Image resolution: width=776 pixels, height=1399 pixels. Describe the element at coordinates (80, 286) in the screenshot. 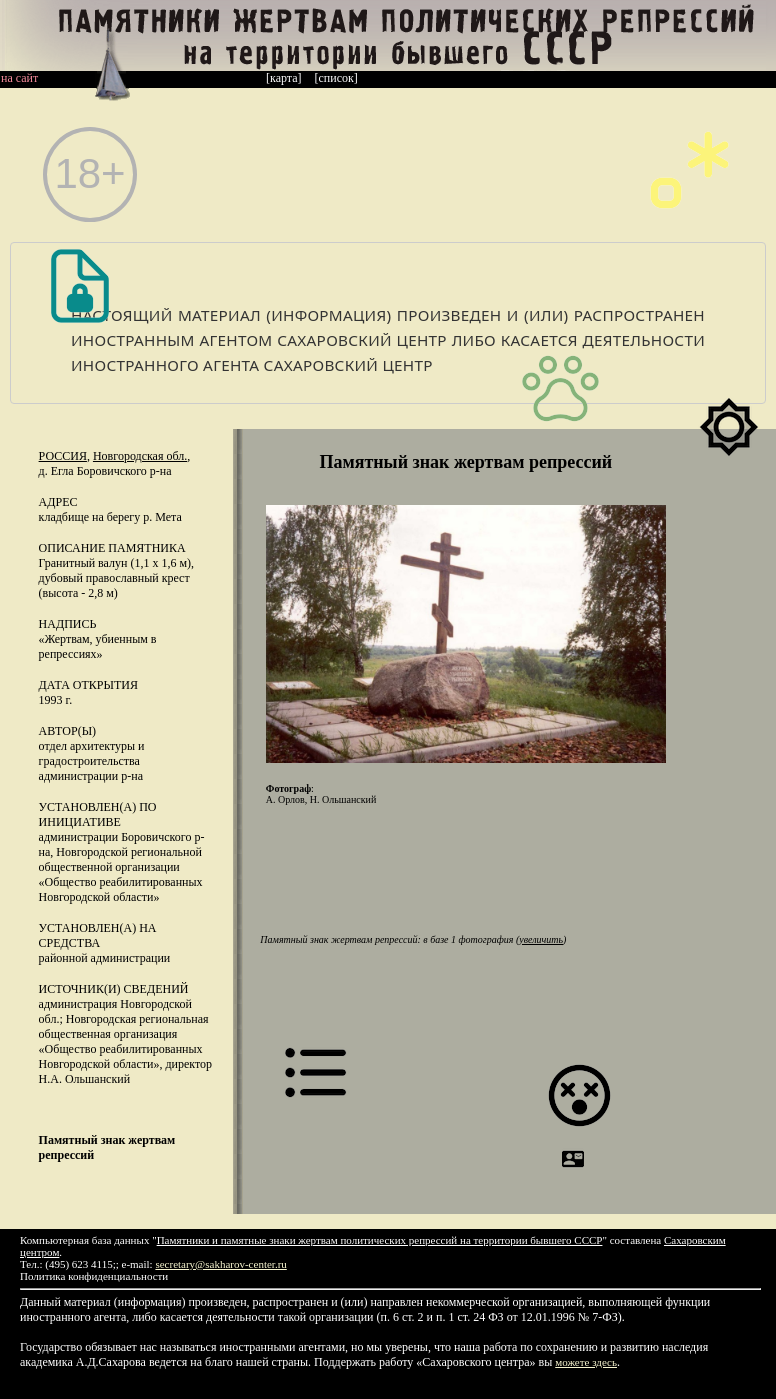

I see `view a protected or encrypted document` at that location.